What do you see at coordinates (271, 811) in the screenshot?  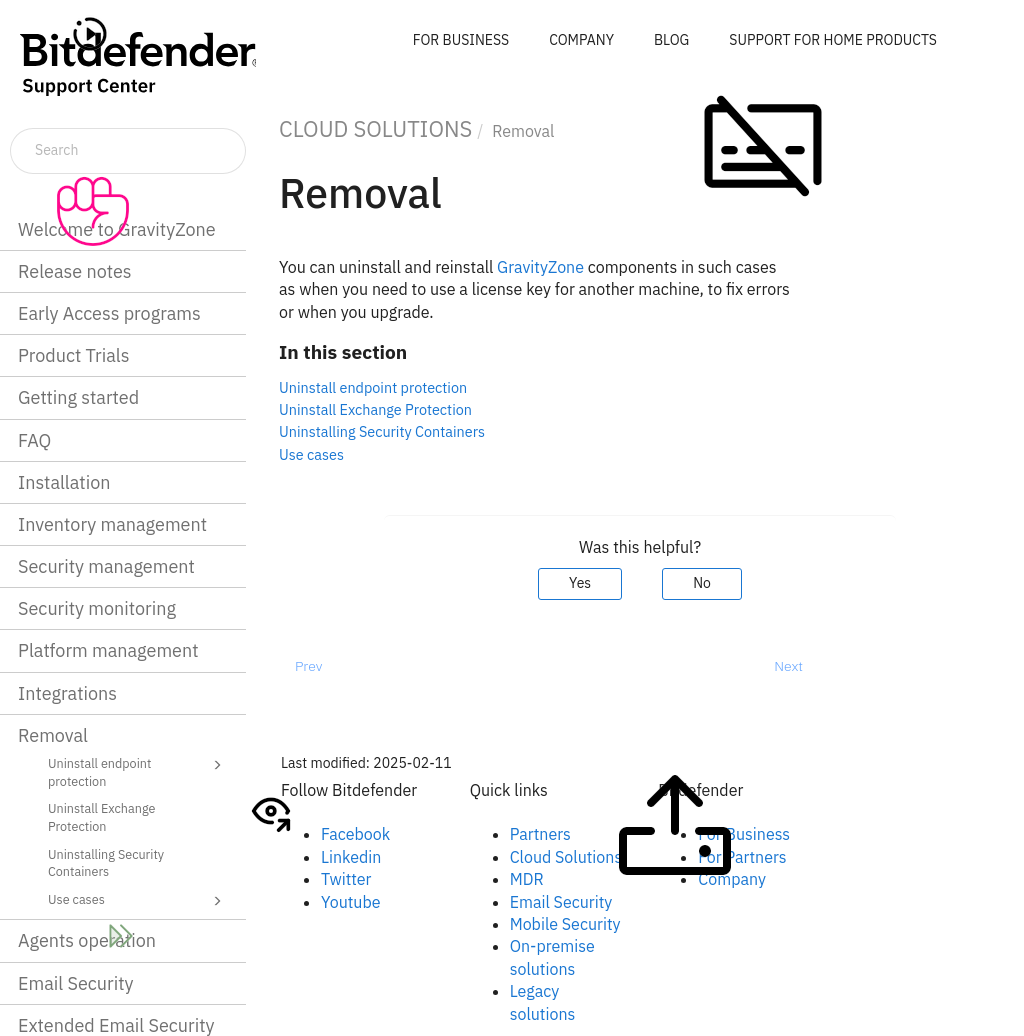 I see `share what you're currently viewing` at bounding box center [271, 811].